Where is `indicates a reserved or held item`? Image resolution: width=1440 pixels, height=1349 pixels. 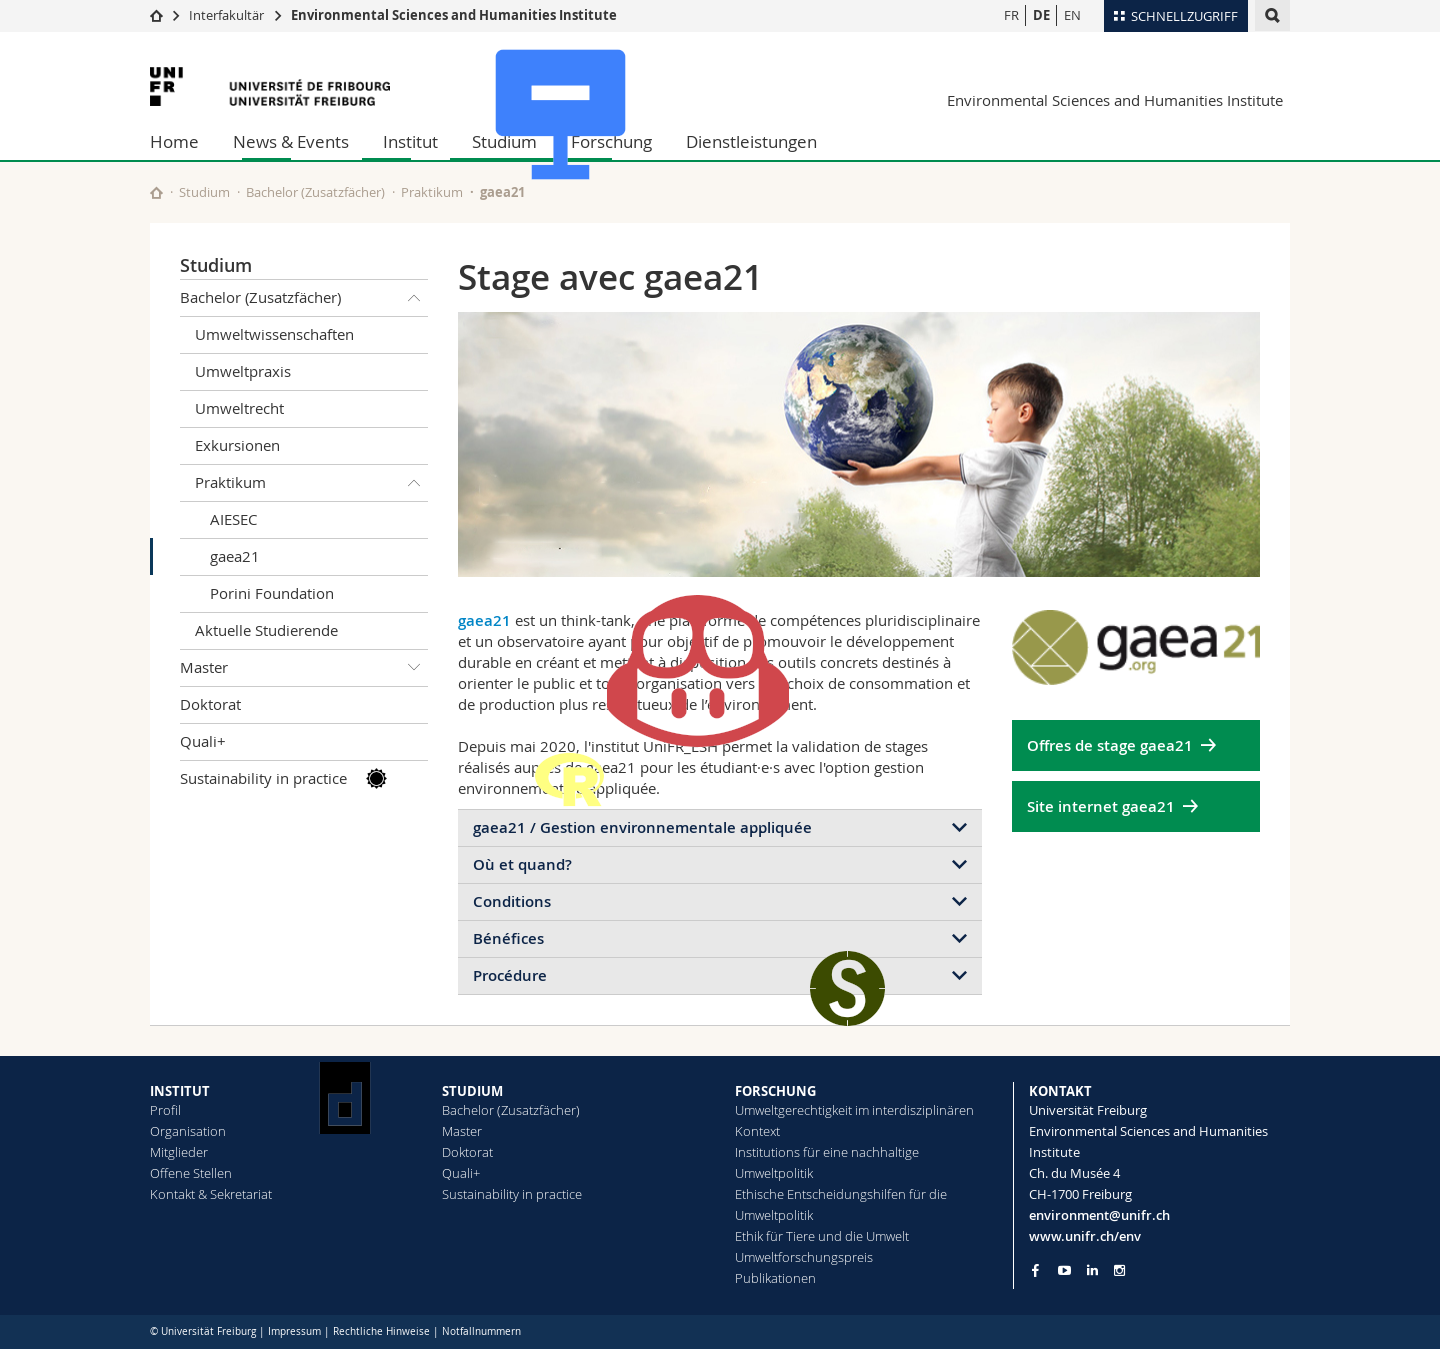 indicates a reserved or held item is located at coordinates (560, 114).